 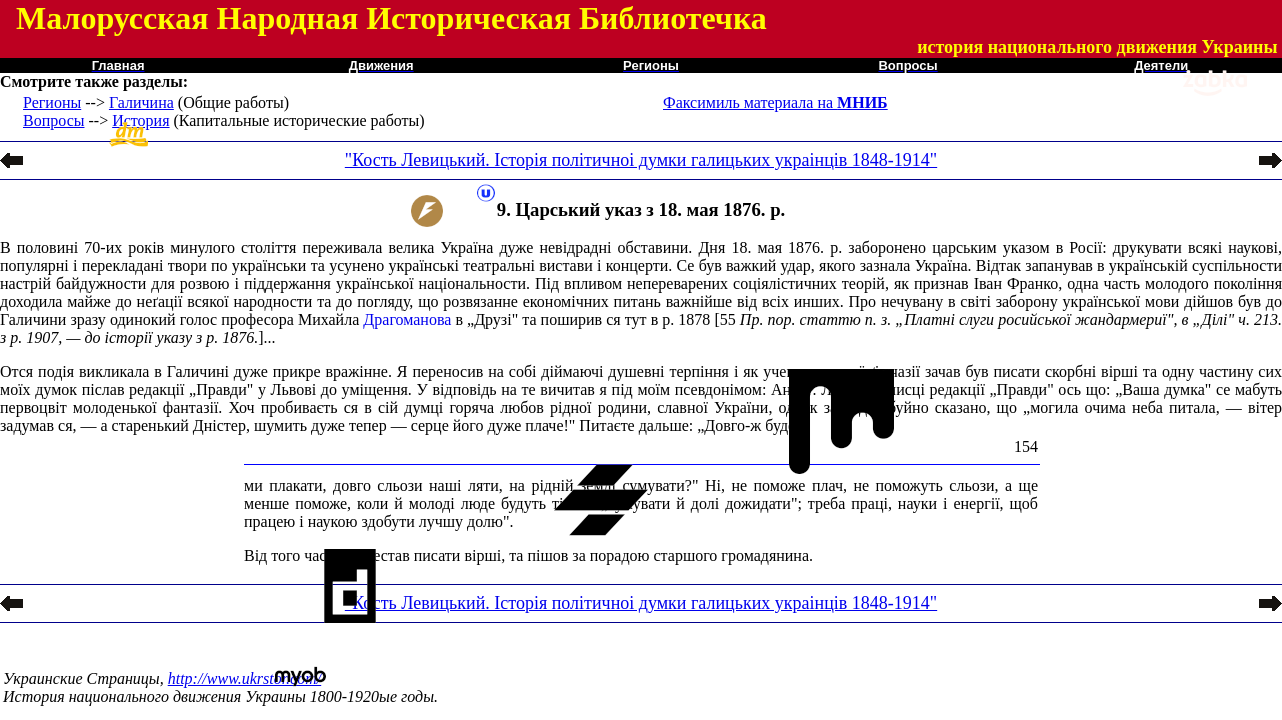 What do you see at coordinates (300, 676) in the screenshot?
I see `access MYOB accounting software` at bounding box center [300, 676].